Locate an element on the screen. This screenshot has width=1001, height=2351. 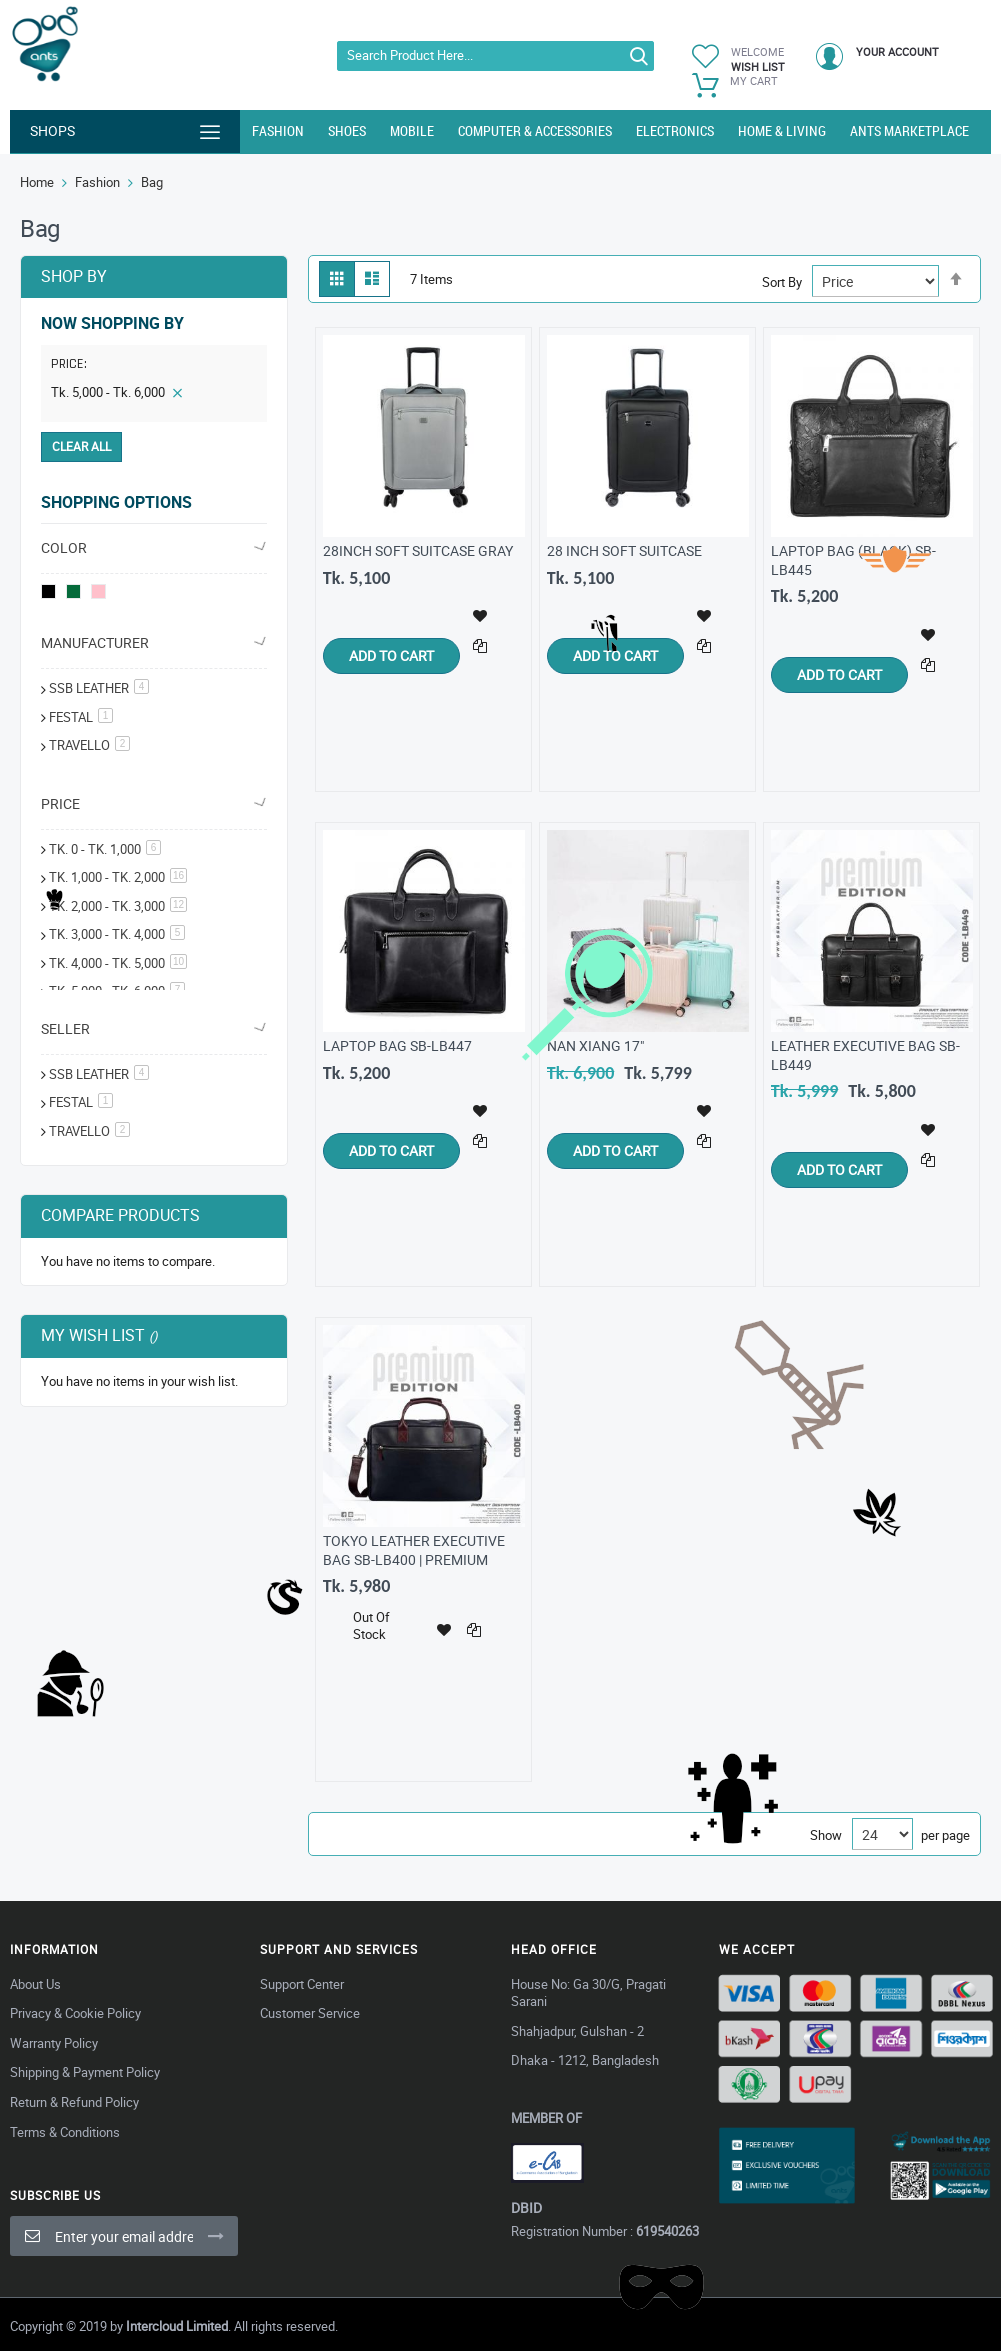
search or investigate content is located at coordinates (71, 1683).